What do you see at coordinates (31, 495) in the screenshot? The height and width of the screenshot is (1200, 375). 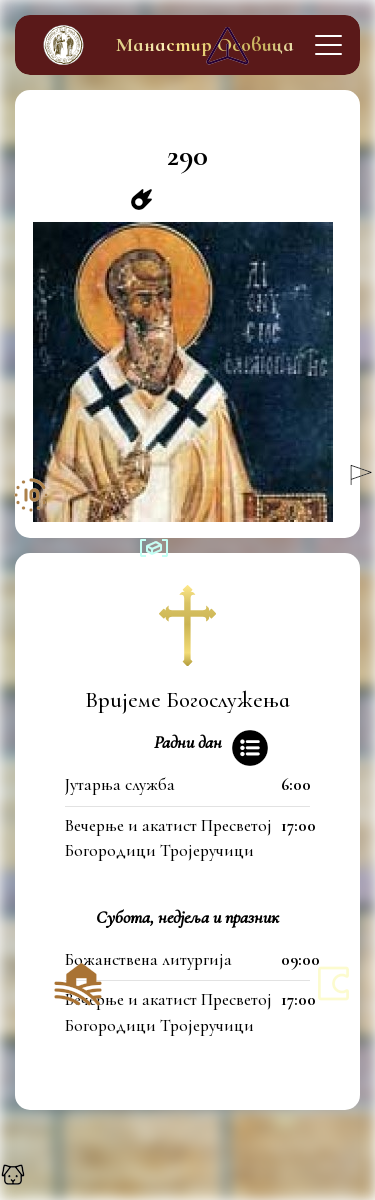 I see `set a 10-second timer or countdown` at bounding box center [31, 495].